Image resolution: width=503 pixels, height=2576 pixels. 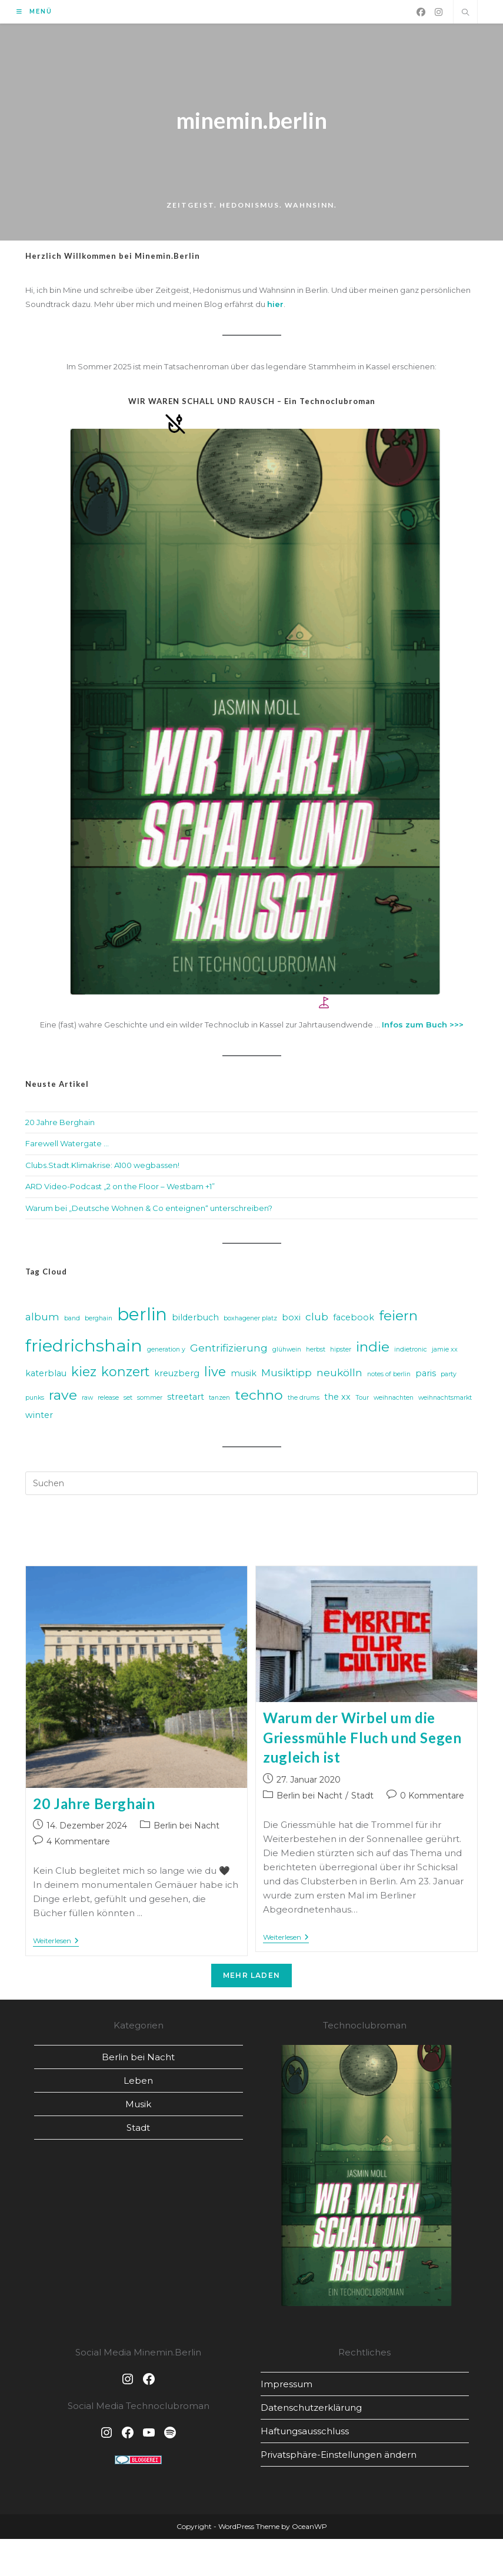 What do you see at coordinates (175, 424) in the screenshot?
I see `disable fishing or hook feature` at bounding box center [175, 424].